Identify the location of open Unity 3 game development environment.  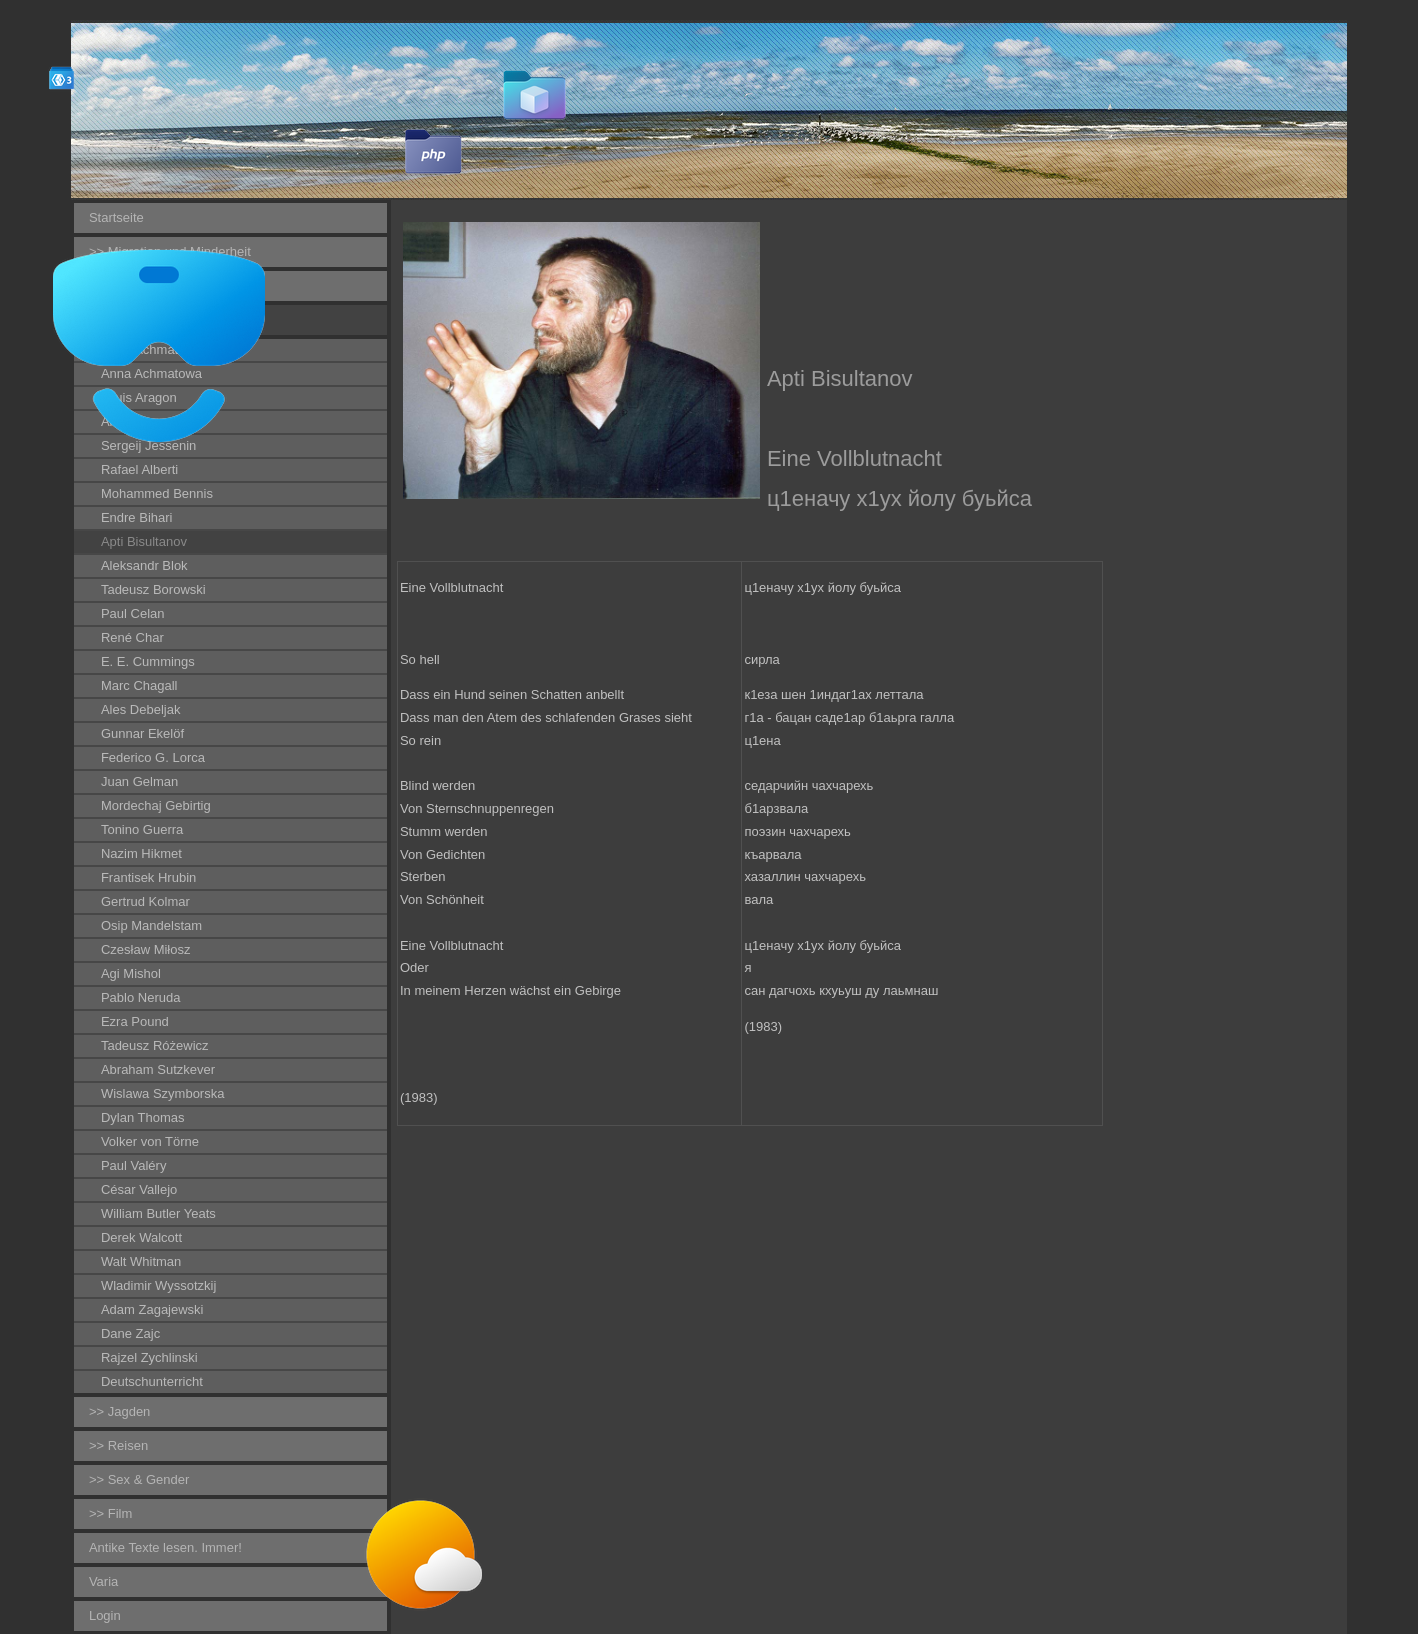
(61, 78).